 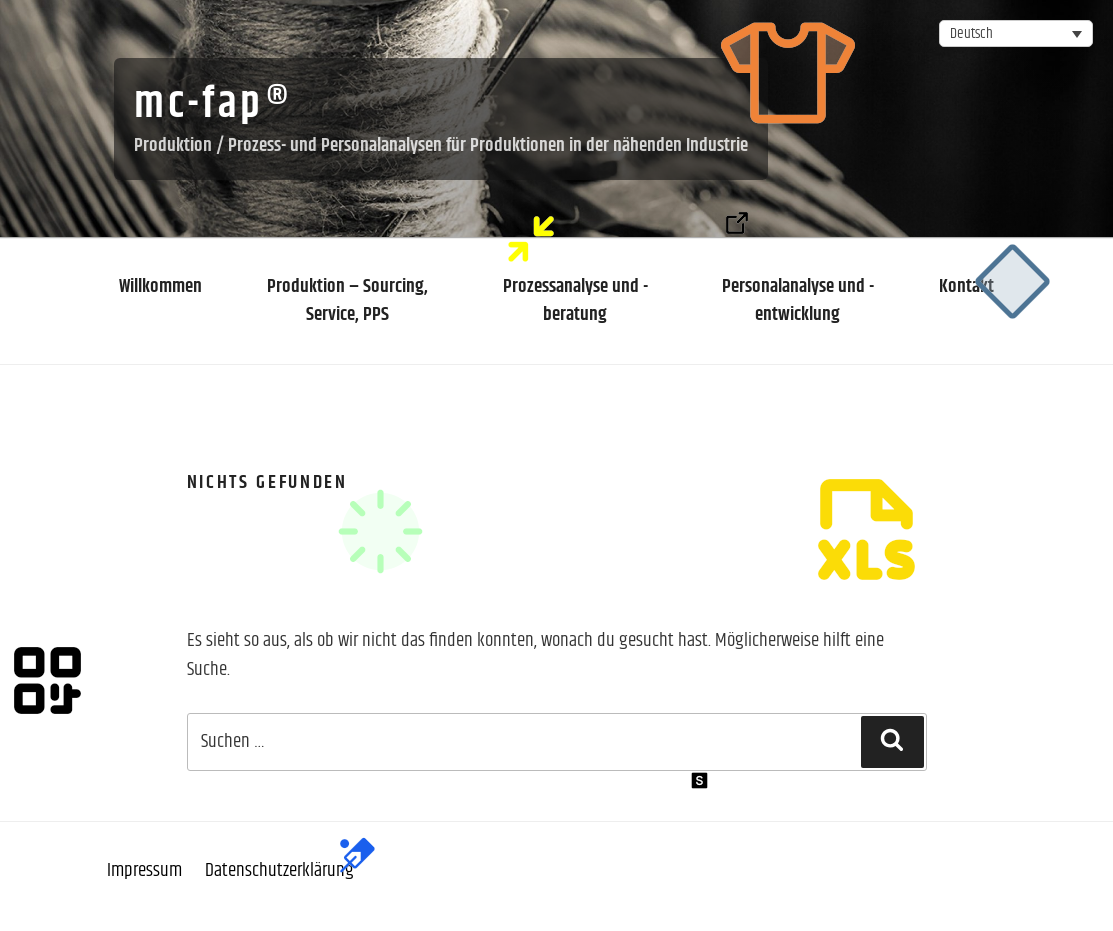 I want to click on open link in a new window or tab, so click(x=737, y=223).